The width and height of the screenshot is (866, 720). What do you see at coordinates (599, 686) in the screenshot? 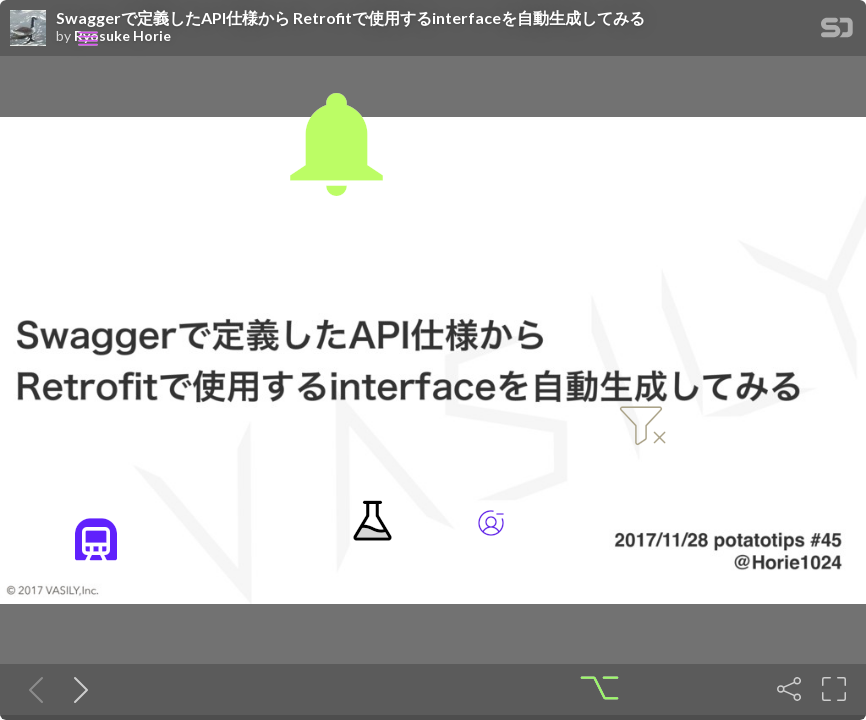
I see `indicates the option or alt key modifier` at bounding box center [599, 686].